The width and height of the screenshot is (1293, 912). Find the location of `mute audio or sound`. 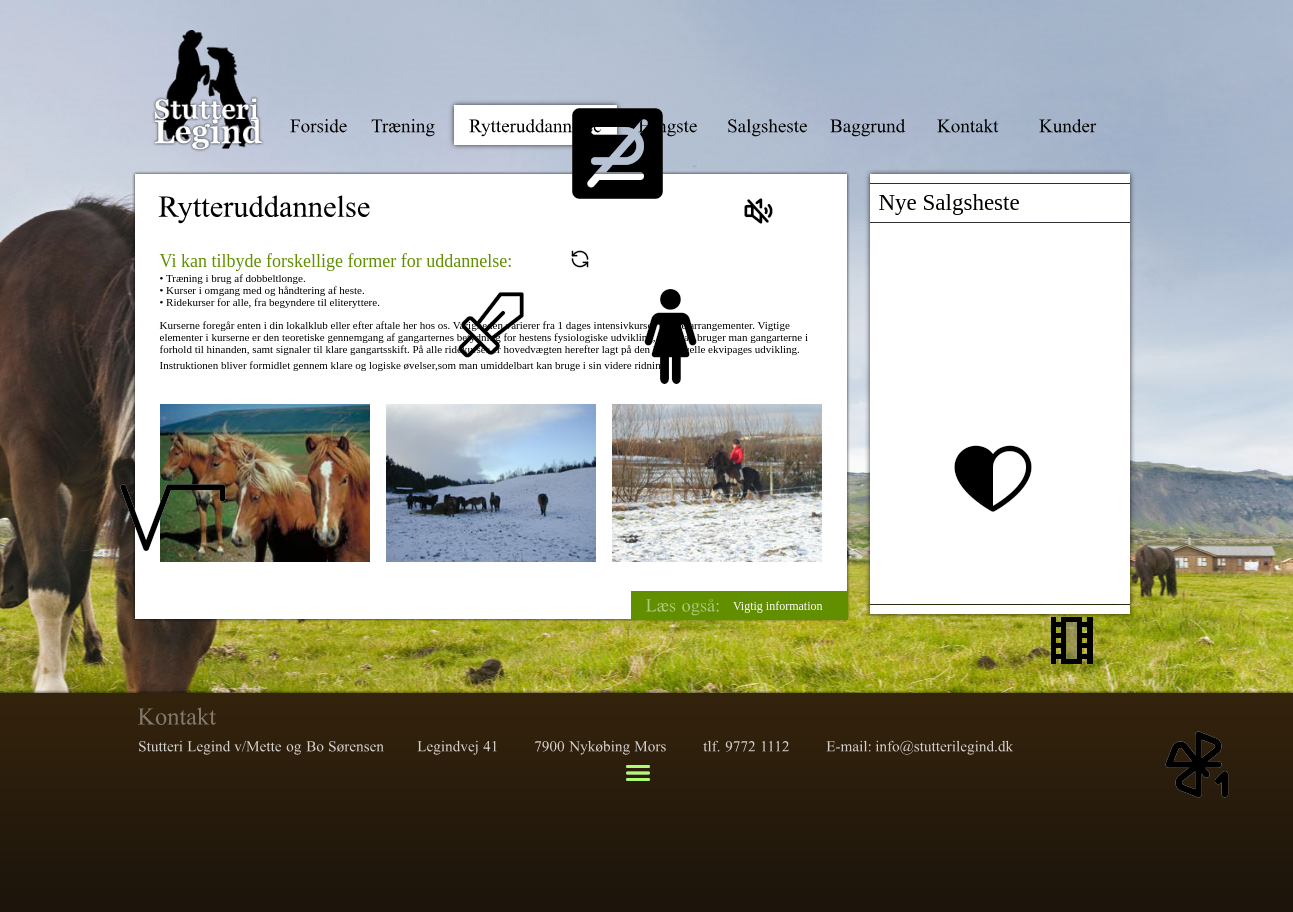

mute audio or sound is located at coordinates (758, 211).